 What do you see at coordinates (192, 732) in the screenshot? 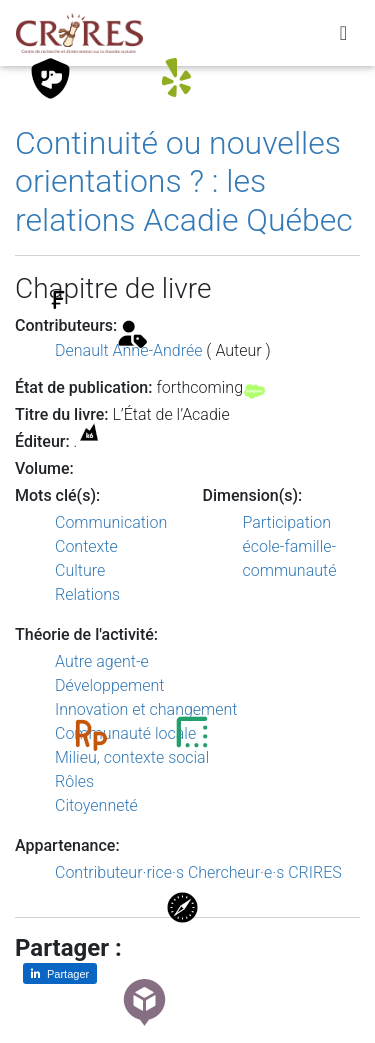
I see `apply border to top and left edges` at bounding box center [192, 732].